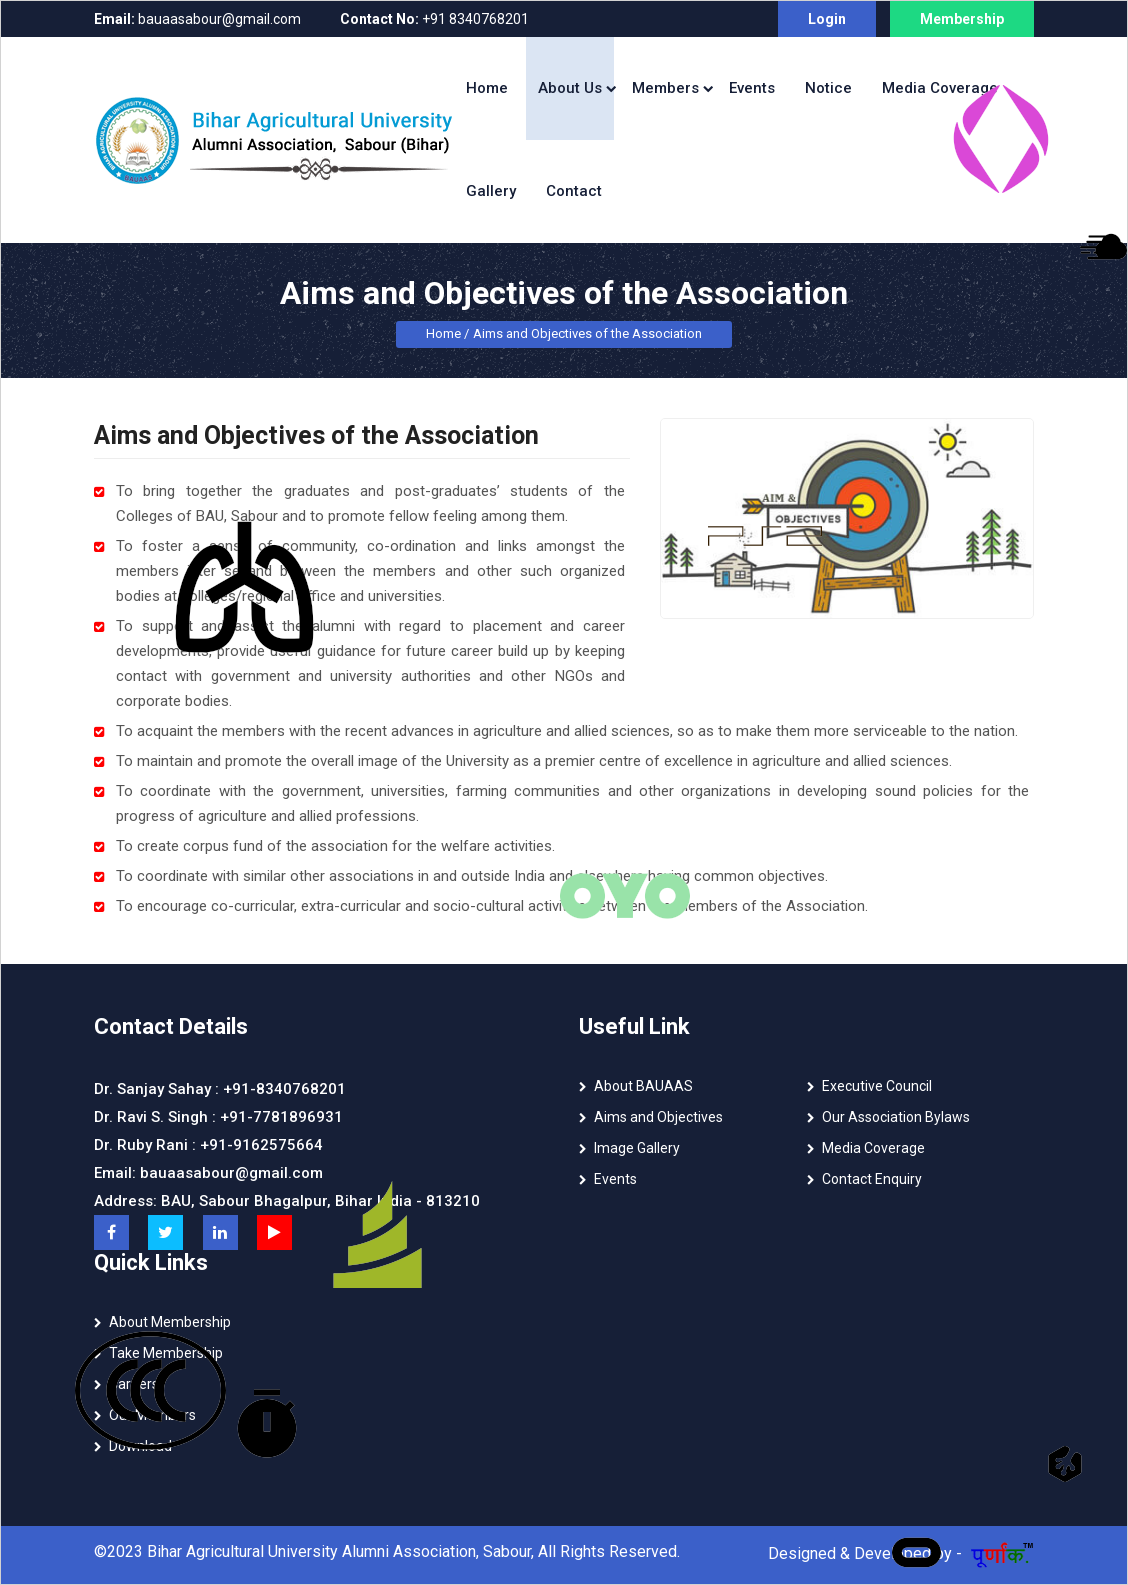  Describe the element at coordinates (1001, 139) in the screenshot. I see `ethereum name service (ENS) logo` at that location.